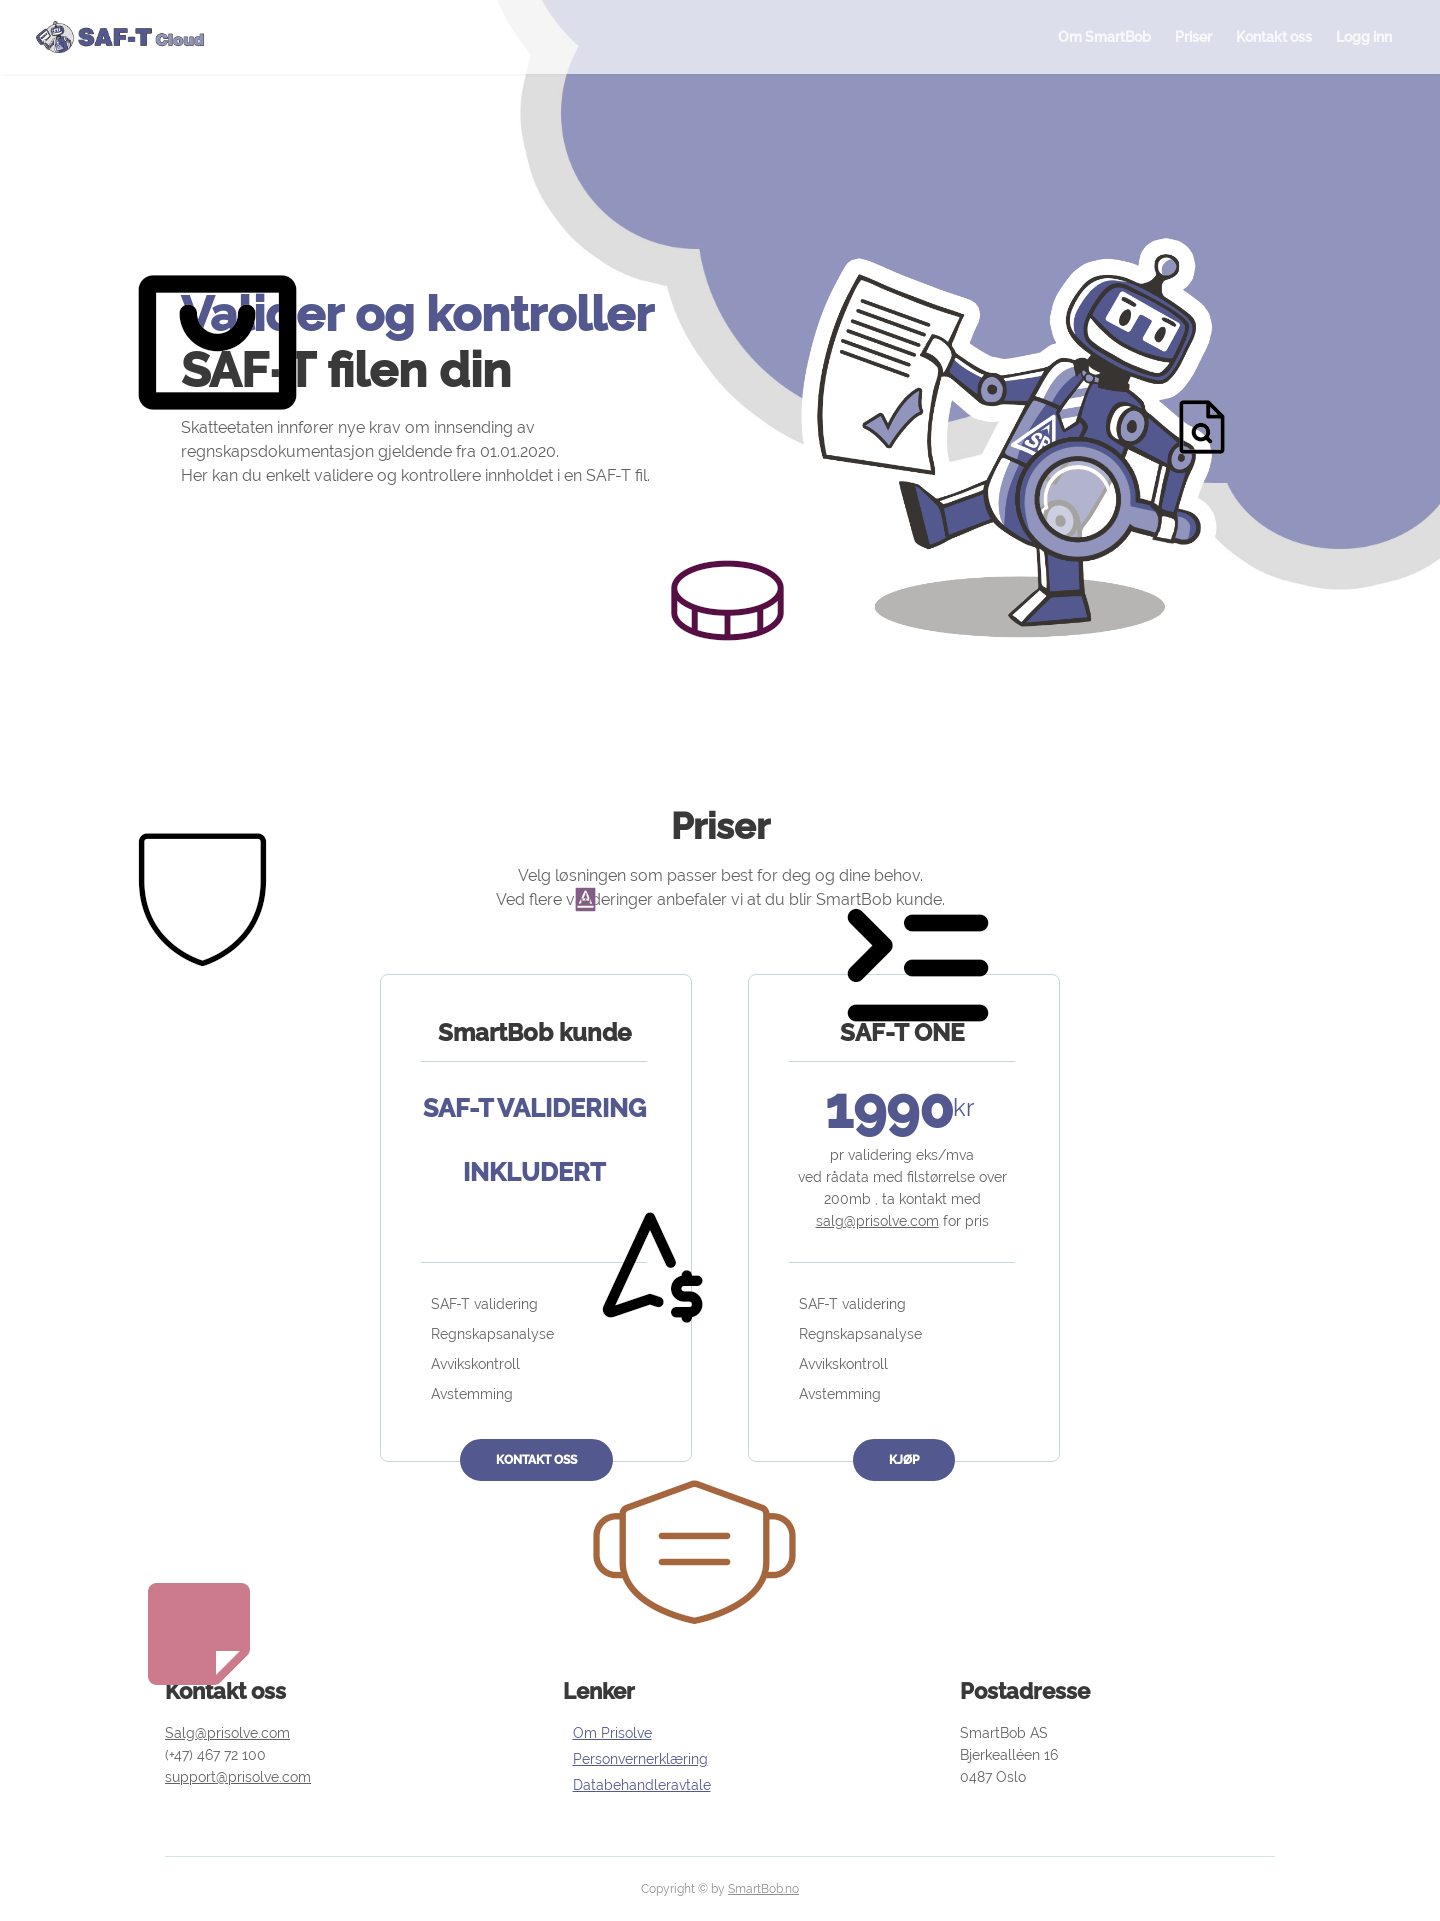  Describe the element at coordinates (202, 891) in the screenshot. I see `access security or privacy settings` at that location.